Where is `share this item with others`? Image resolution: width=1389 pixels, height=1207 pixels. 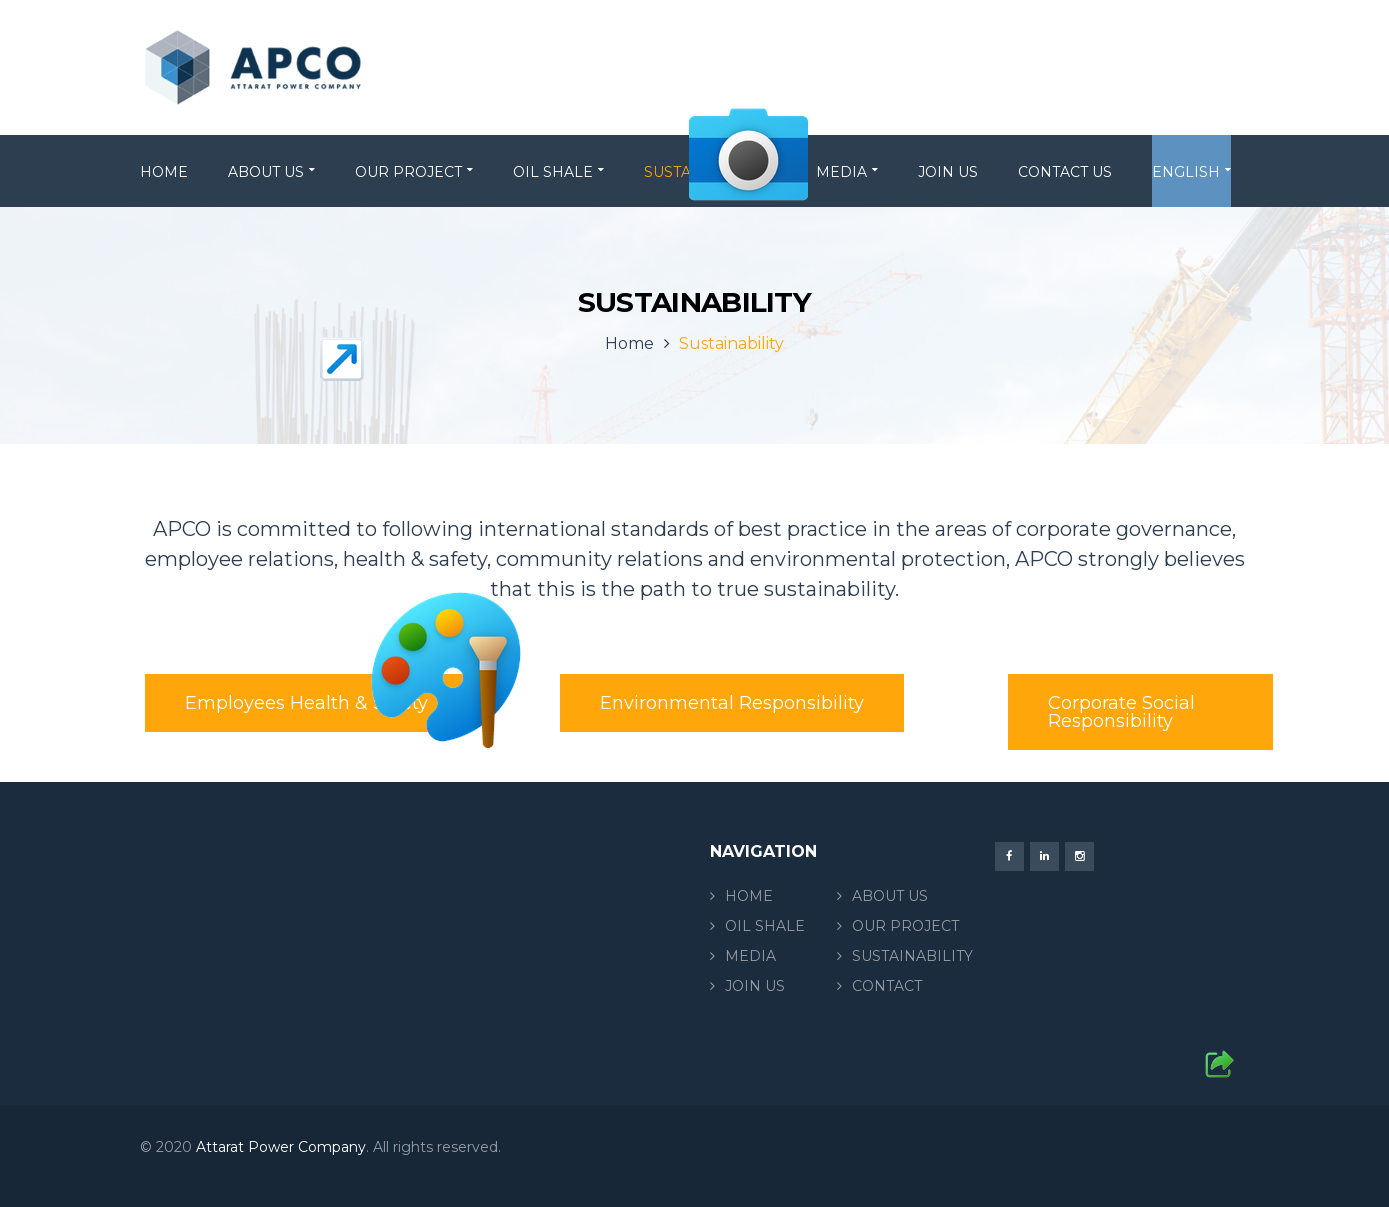 share this item with others is located at coordinates (1219, 1064).